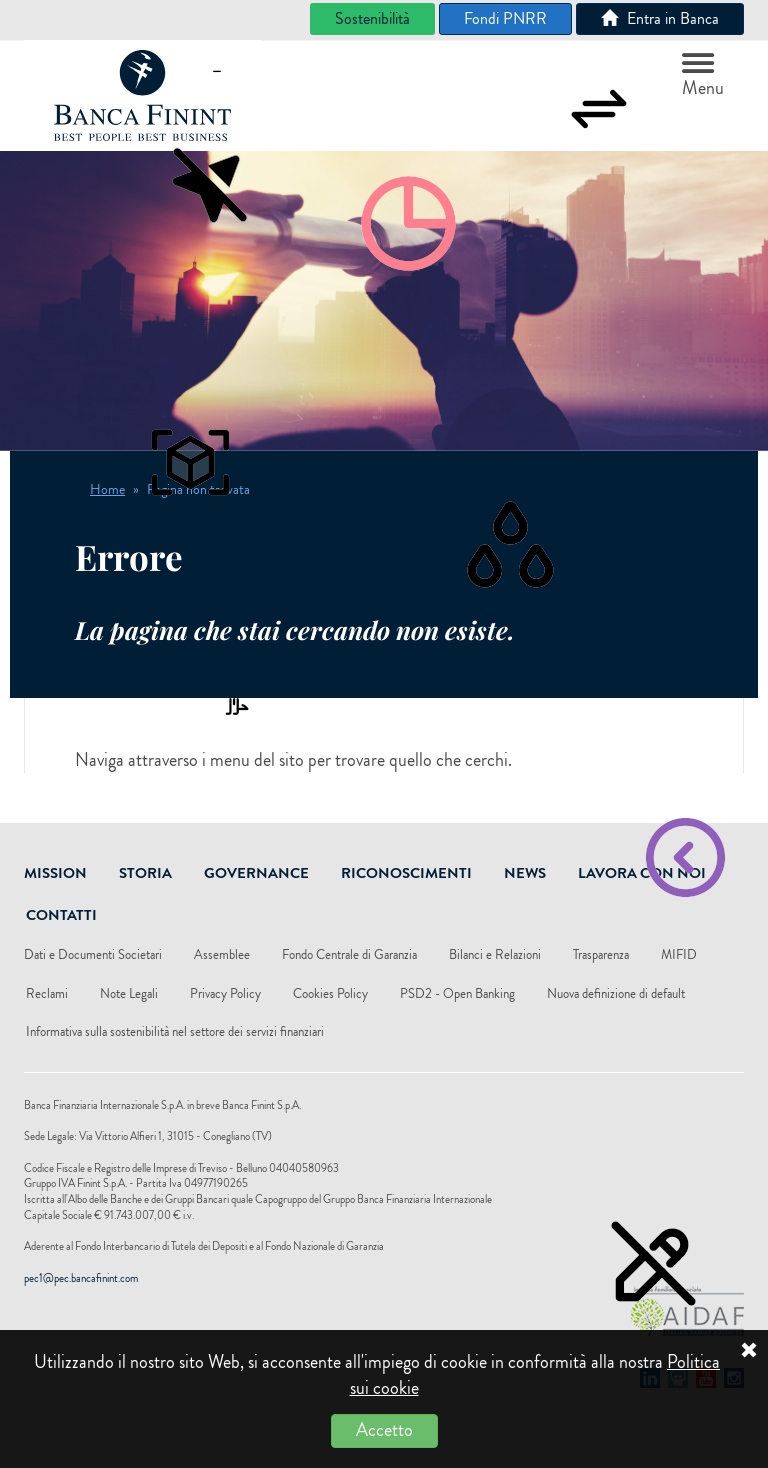  I want to click on adjust humidity settings, so click(510, 544).